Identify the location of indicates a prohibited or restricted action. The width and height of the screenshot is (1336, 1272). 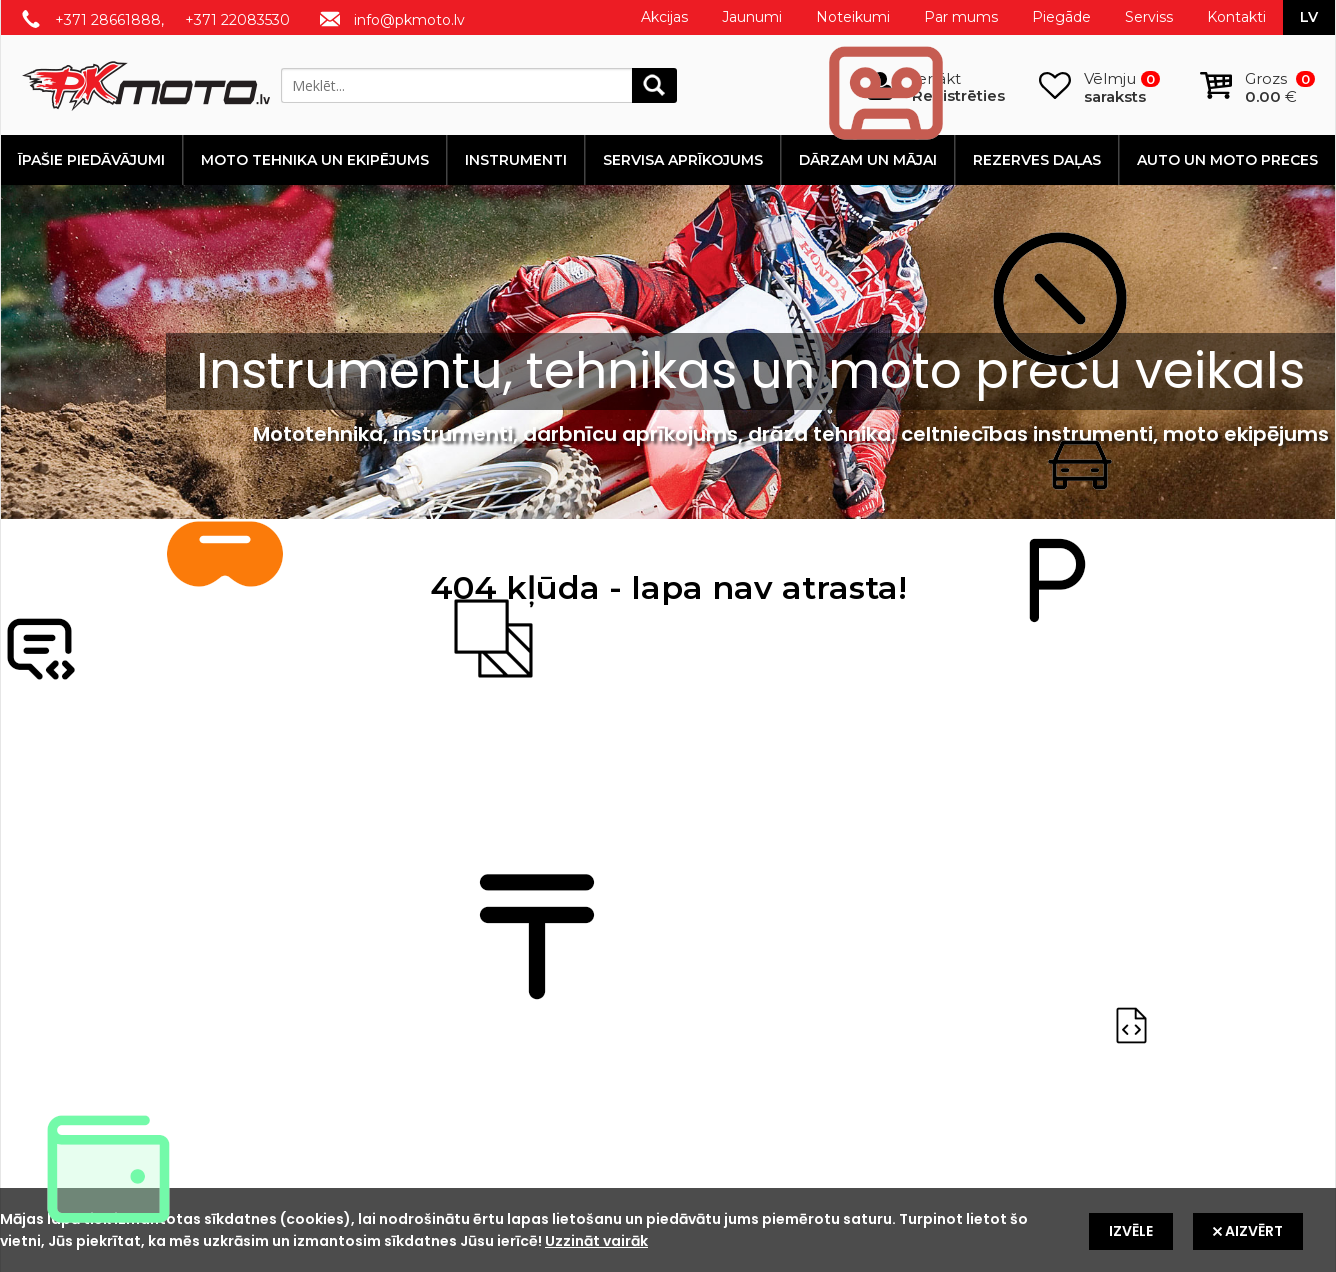
(1060, 299).